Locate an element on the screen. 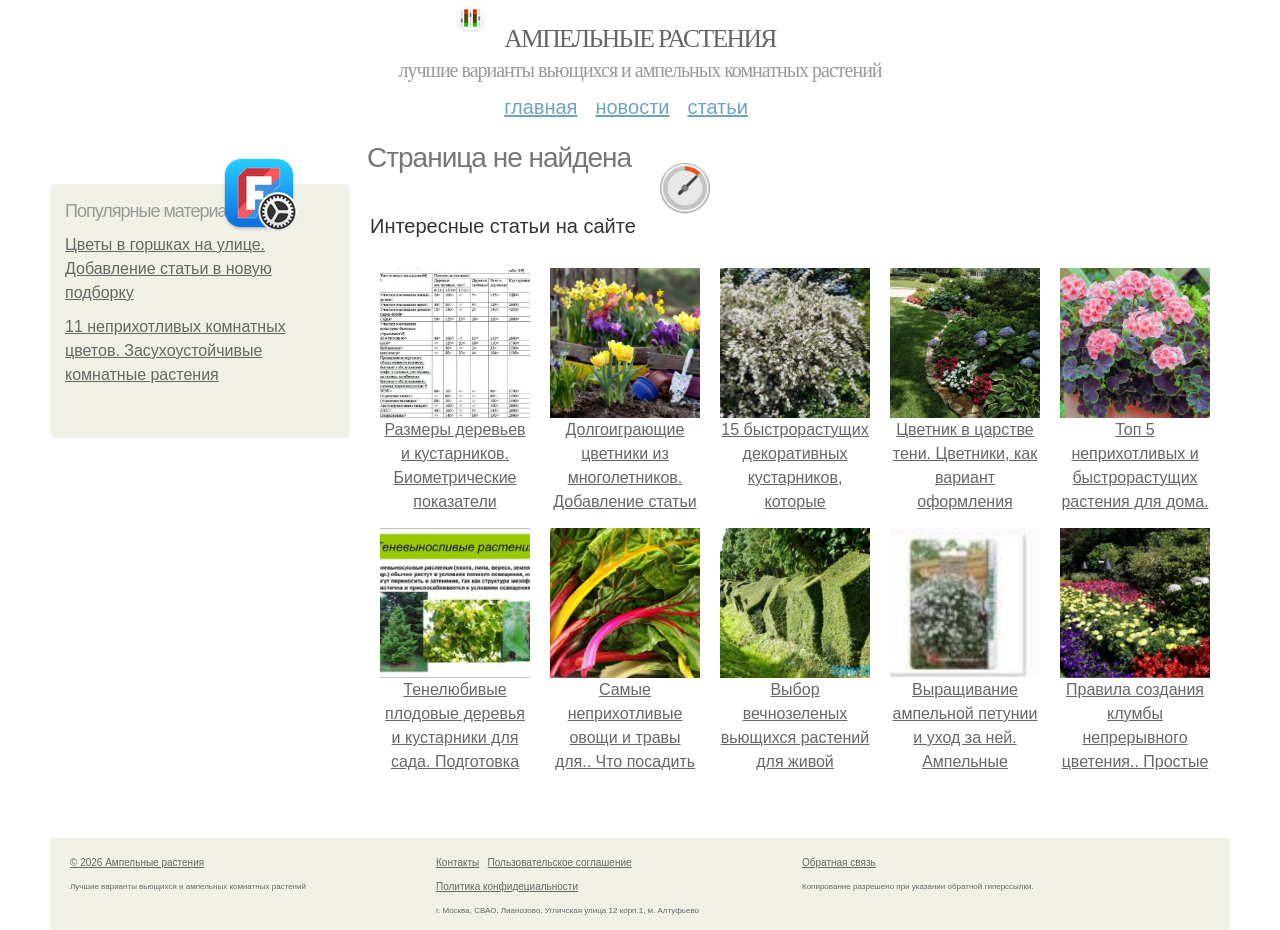  open FreeCAD Link application is located at coordinates (259, 193).